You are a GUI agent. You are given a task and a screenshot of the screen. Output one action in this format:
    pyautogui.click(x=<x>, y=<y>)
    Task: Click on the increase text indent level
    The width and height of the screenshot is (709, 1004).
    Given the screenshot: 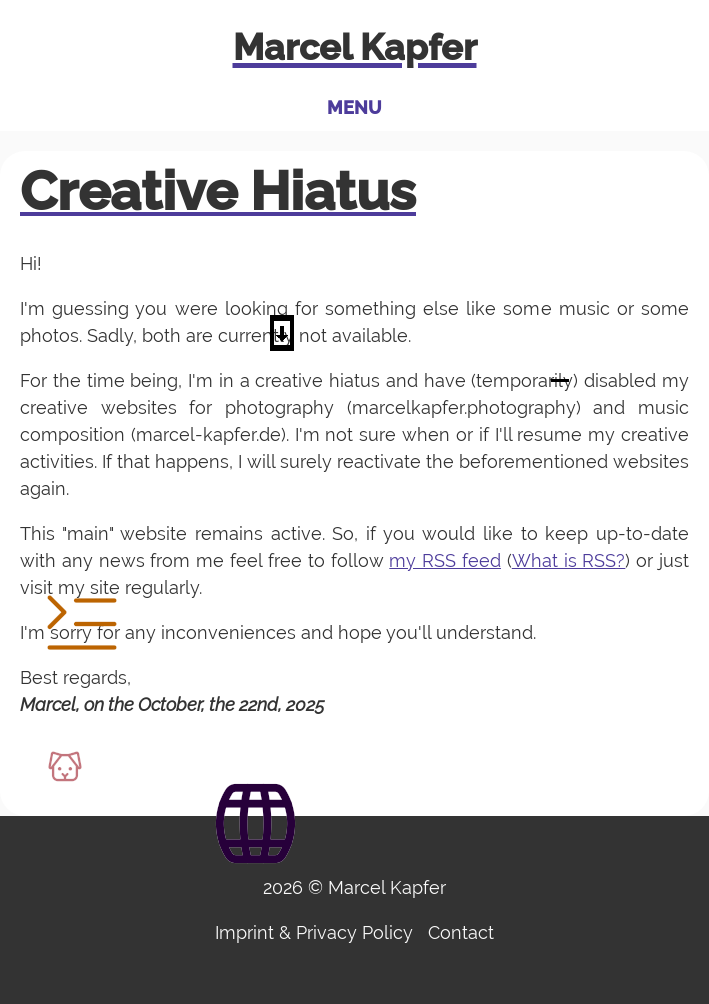 What is the action you would take?
    pyautogui.click(x=82, y=624)
    